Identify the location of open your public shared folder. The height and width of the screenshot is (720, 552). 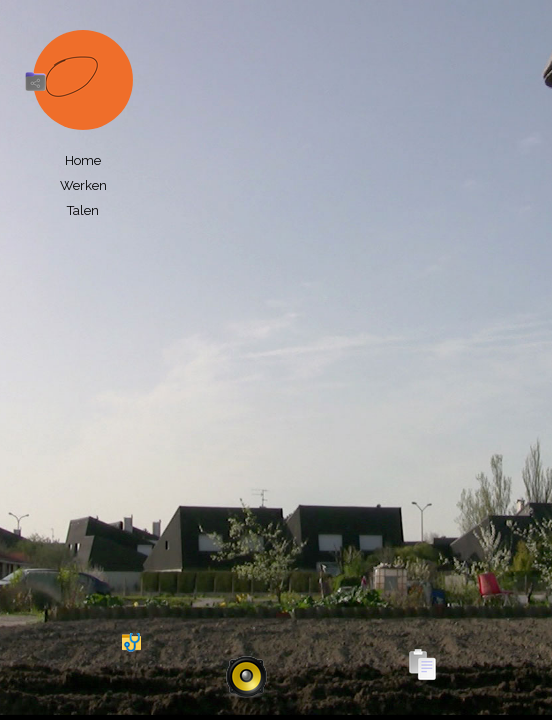
(35, 81).